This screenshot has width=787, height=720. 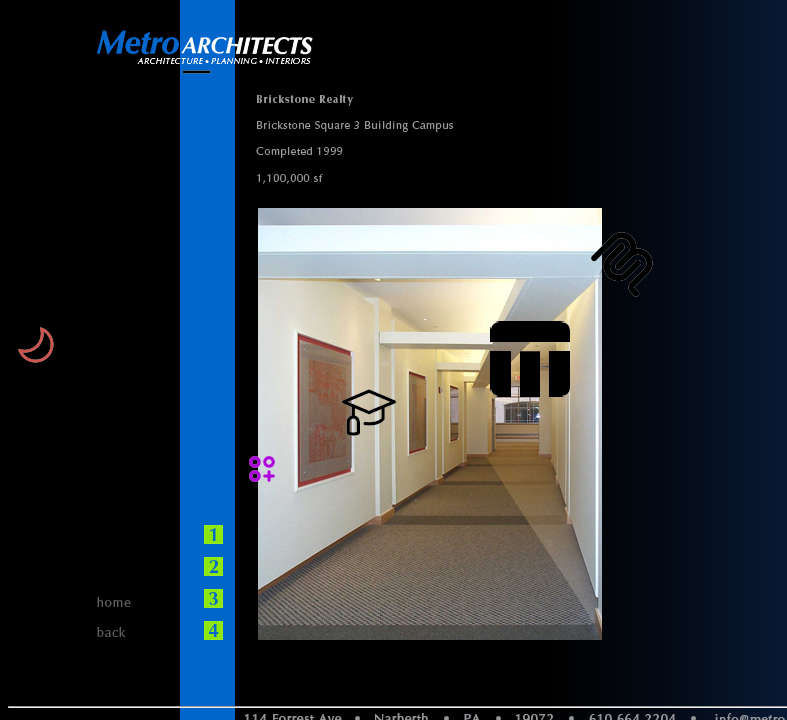 What do you see at coordinates (621, 264) in the screenshot?
I see `access model context protocol settings` at bounding box center [621, 264].